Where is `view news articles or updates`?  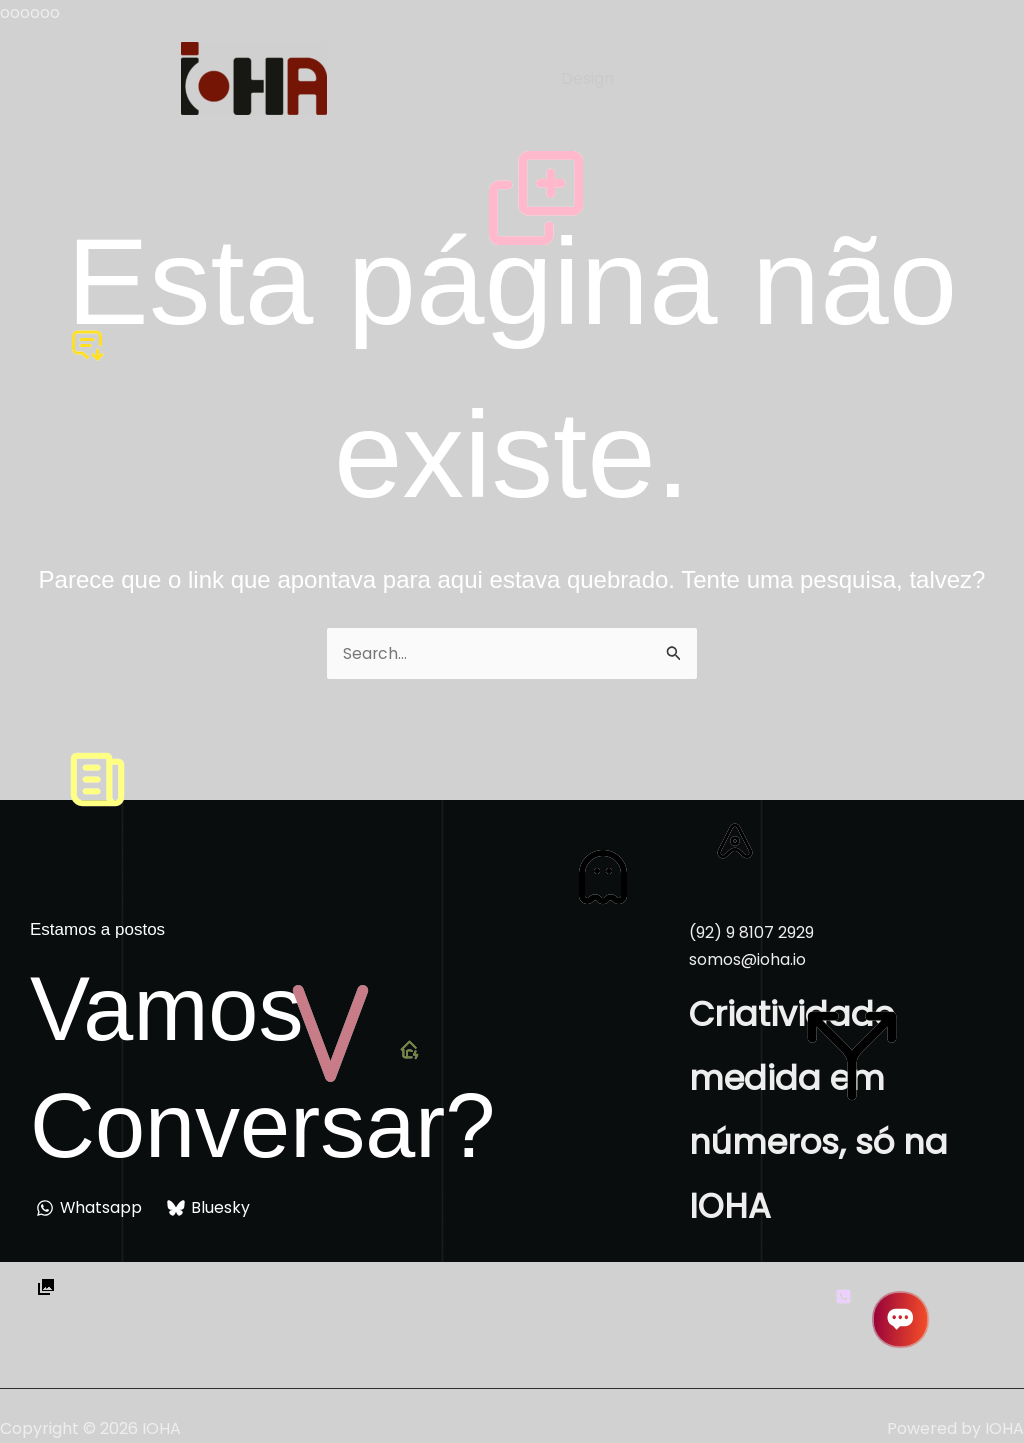 view news articles or updates is located at coordinates (97, 779).